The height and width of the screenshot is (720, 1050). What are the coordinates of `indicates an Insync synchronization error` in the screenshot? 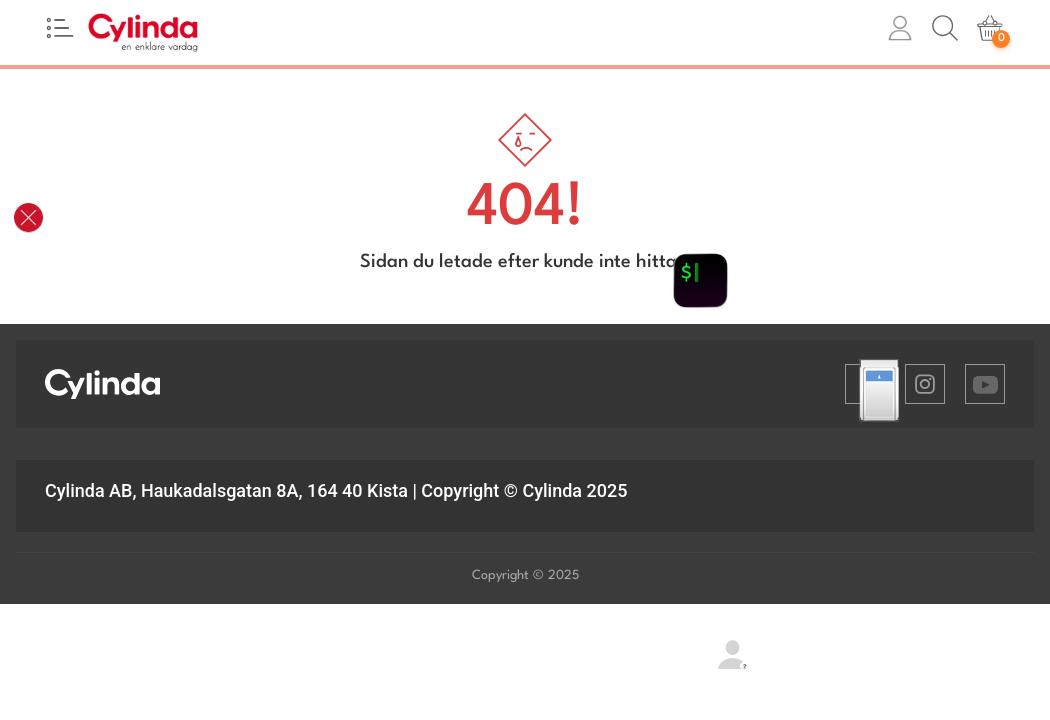 It's located at (28, 217).